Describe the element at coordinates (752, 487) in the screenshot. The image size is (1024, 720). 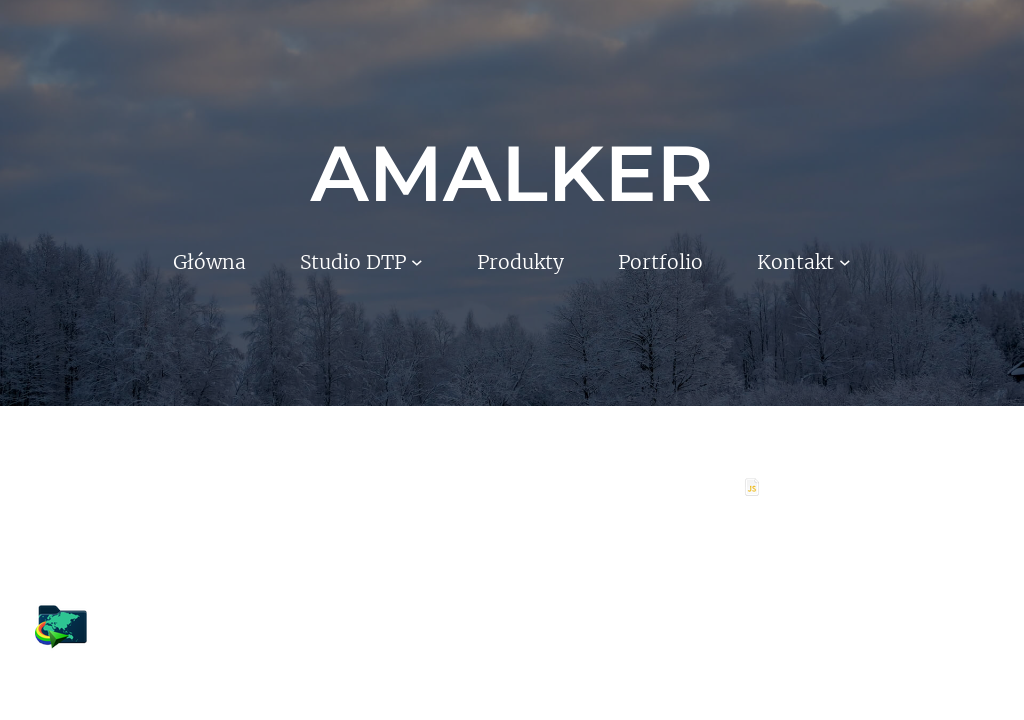
I see `indicates a javascript source file` at that location.